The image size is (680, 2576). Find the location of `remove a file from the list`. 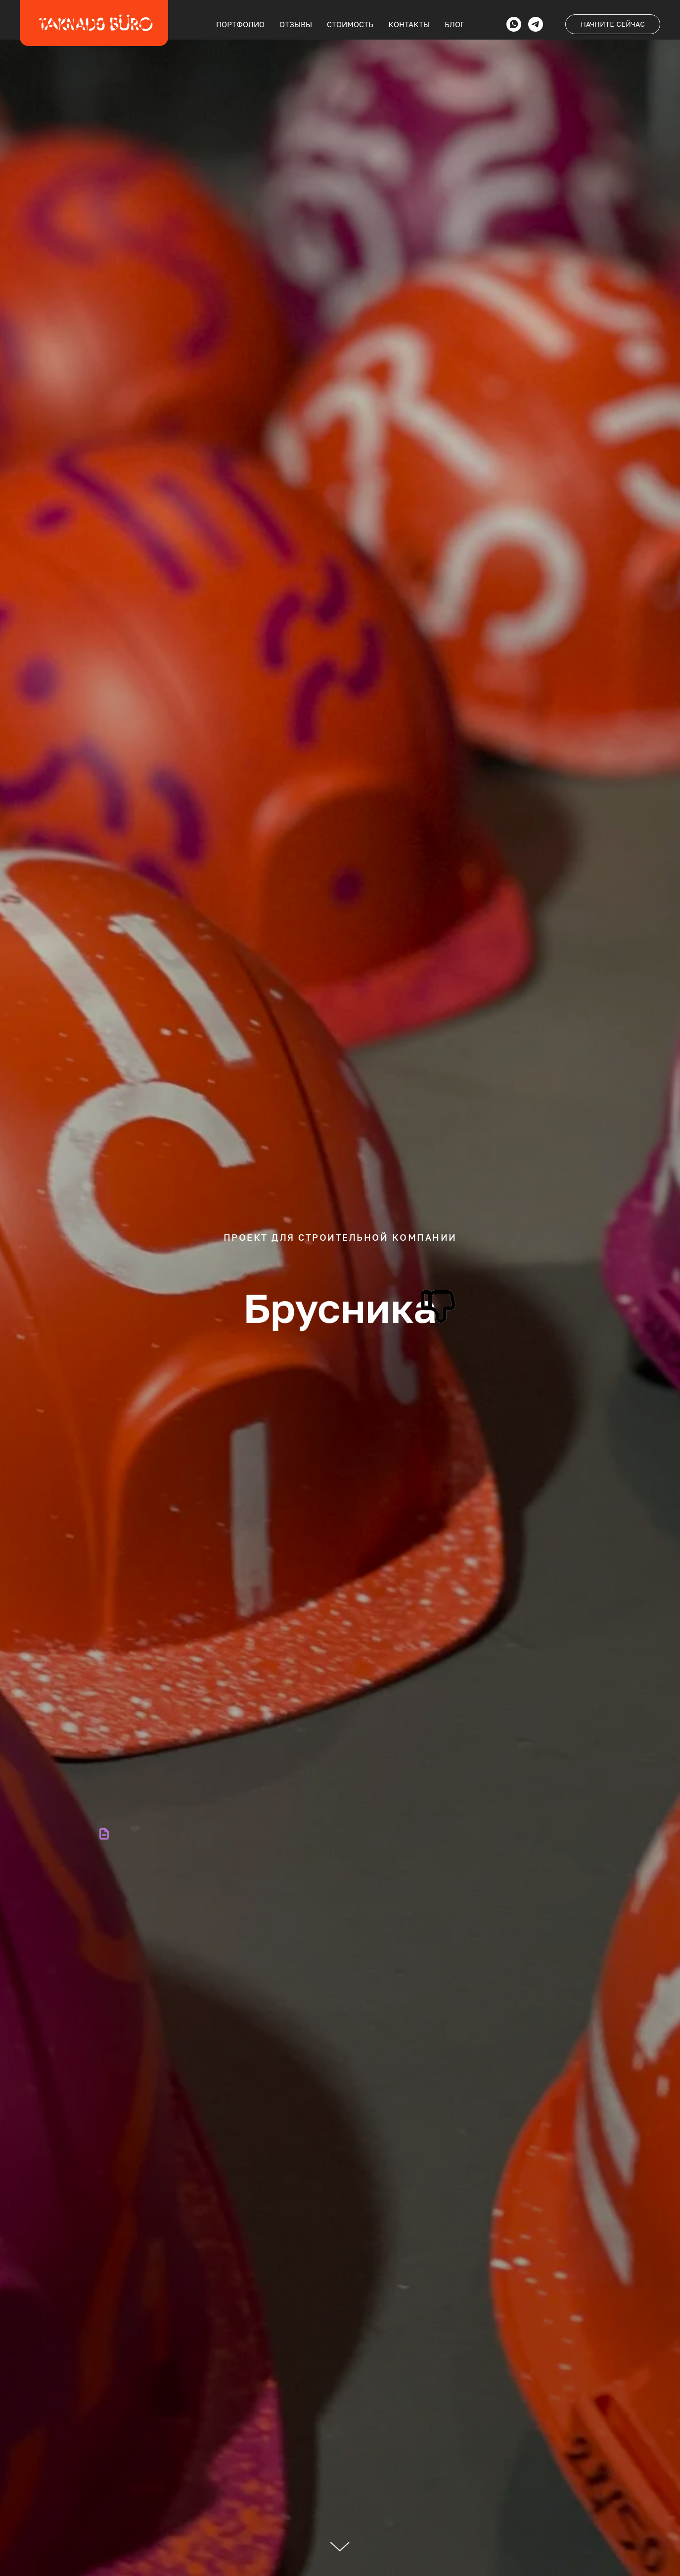

remove a file from the list is located at coordinates (104, 1834).